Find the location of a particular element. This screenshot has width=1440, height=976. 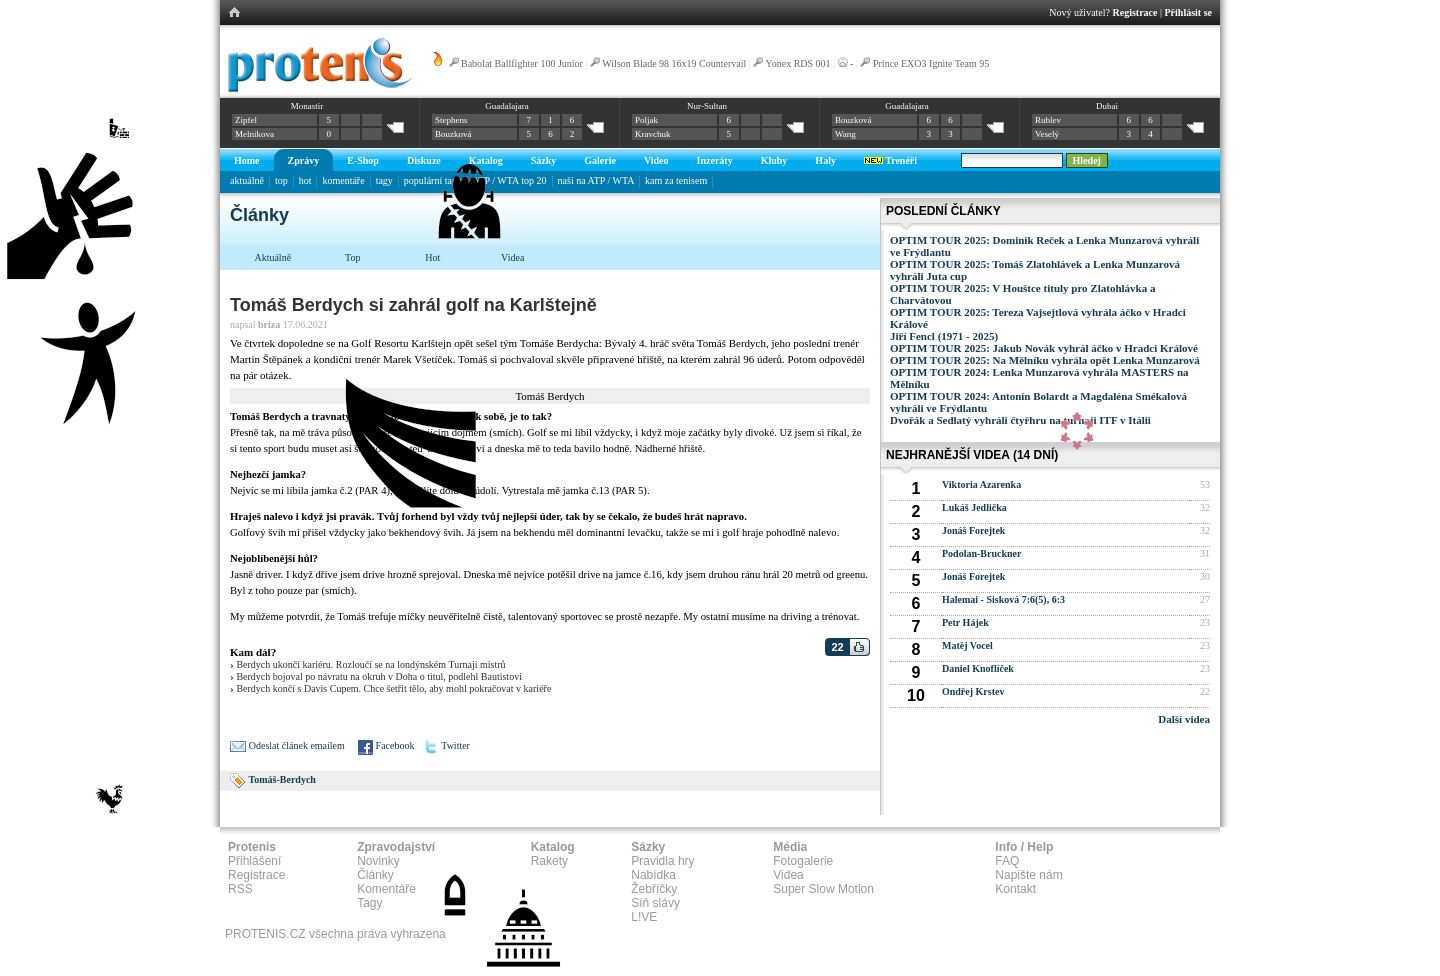

access government or legislative information is located at coordinates (523, 927).